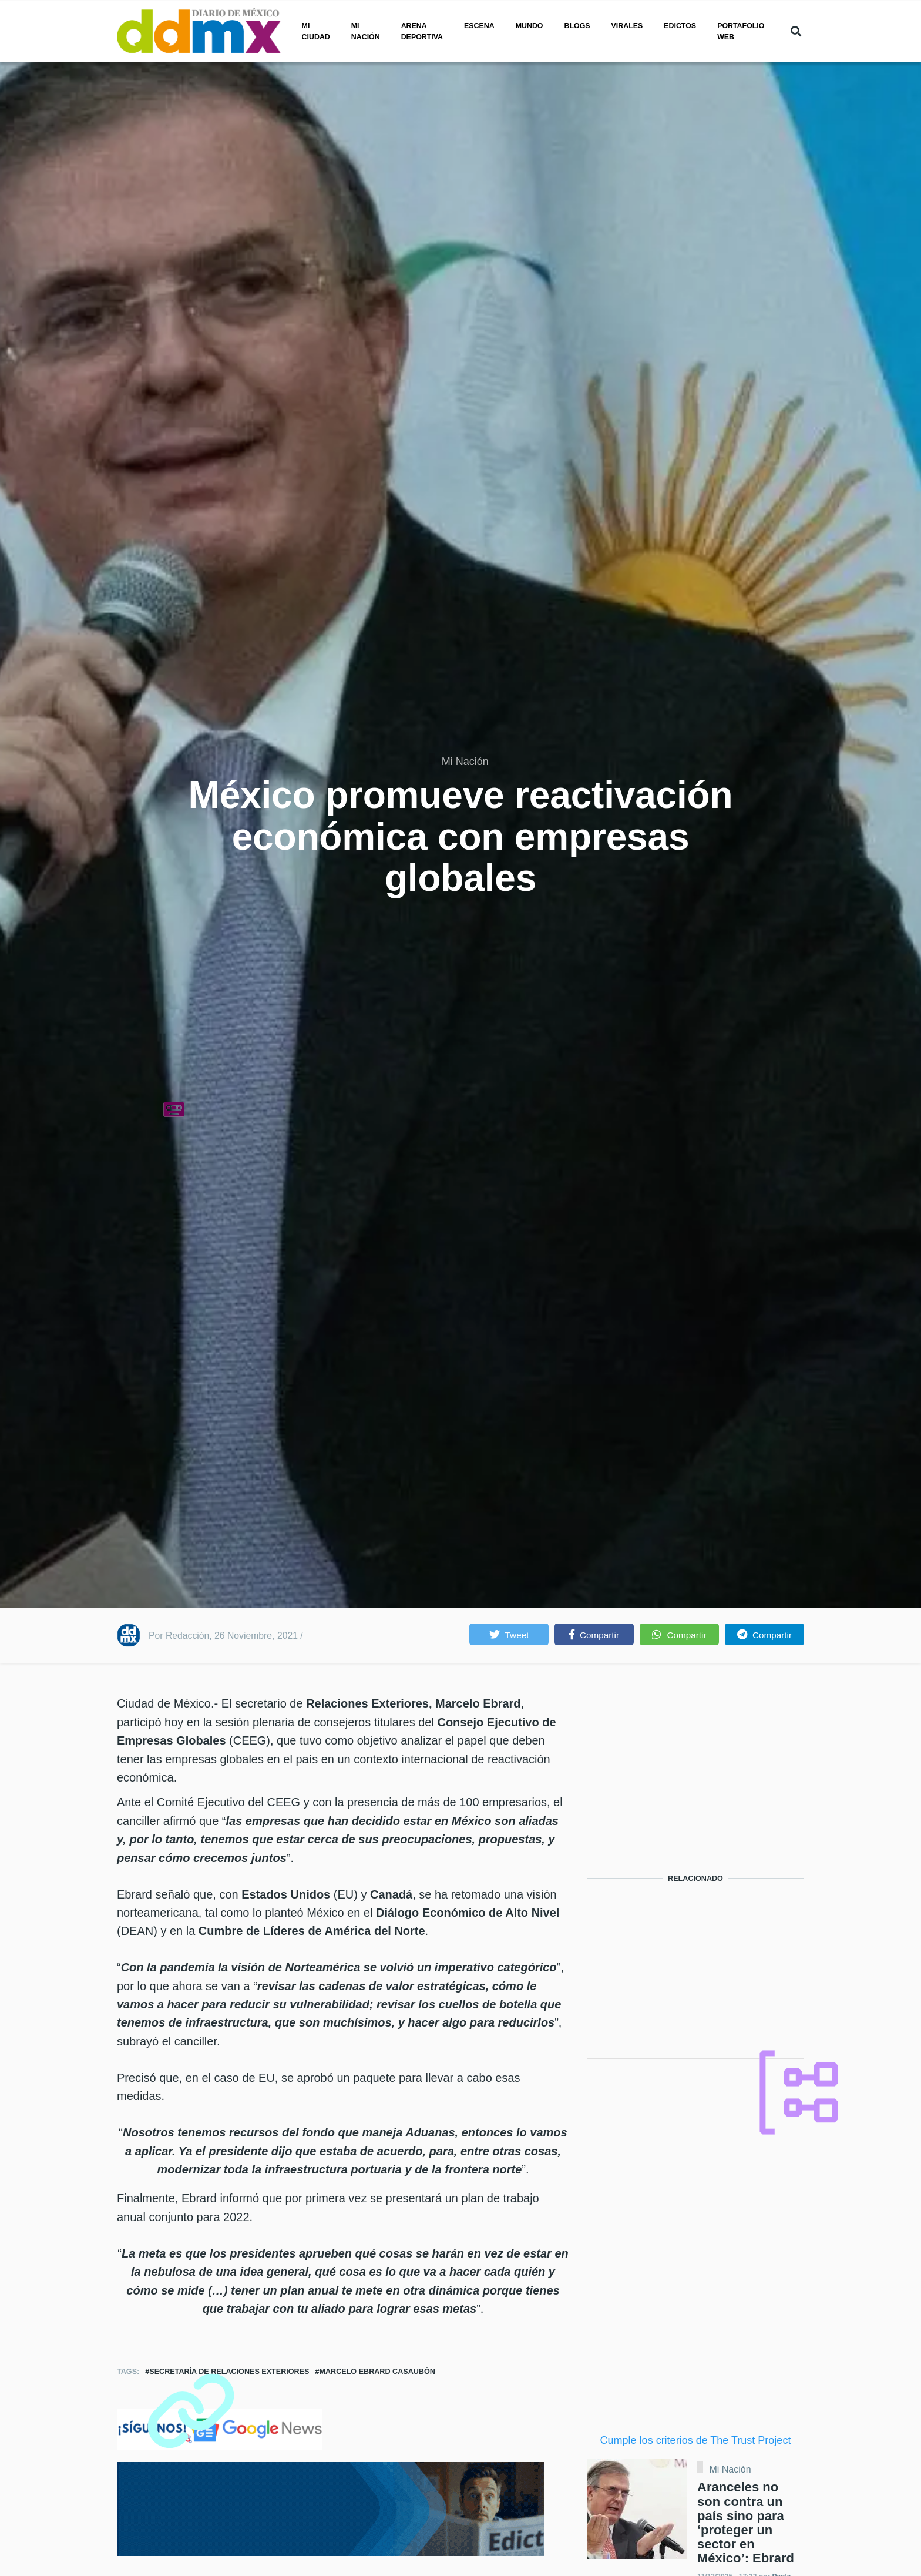 This screenshot has width=921, height=2576. Describe the element at coordinates (174, 1109) in the screenshot. I see `access audio recordings or voice memos` at that location.